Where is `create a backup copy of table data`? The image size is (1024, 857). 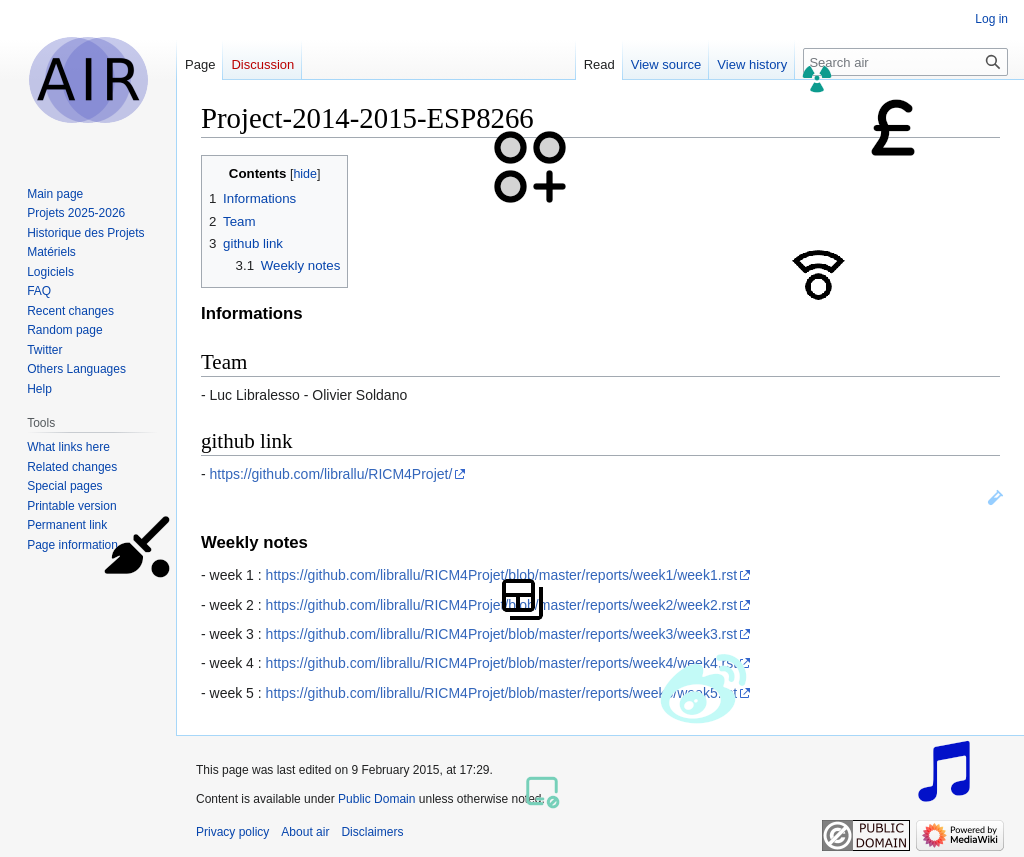 create a backup copy of table data is located at coordinates (522, 599).